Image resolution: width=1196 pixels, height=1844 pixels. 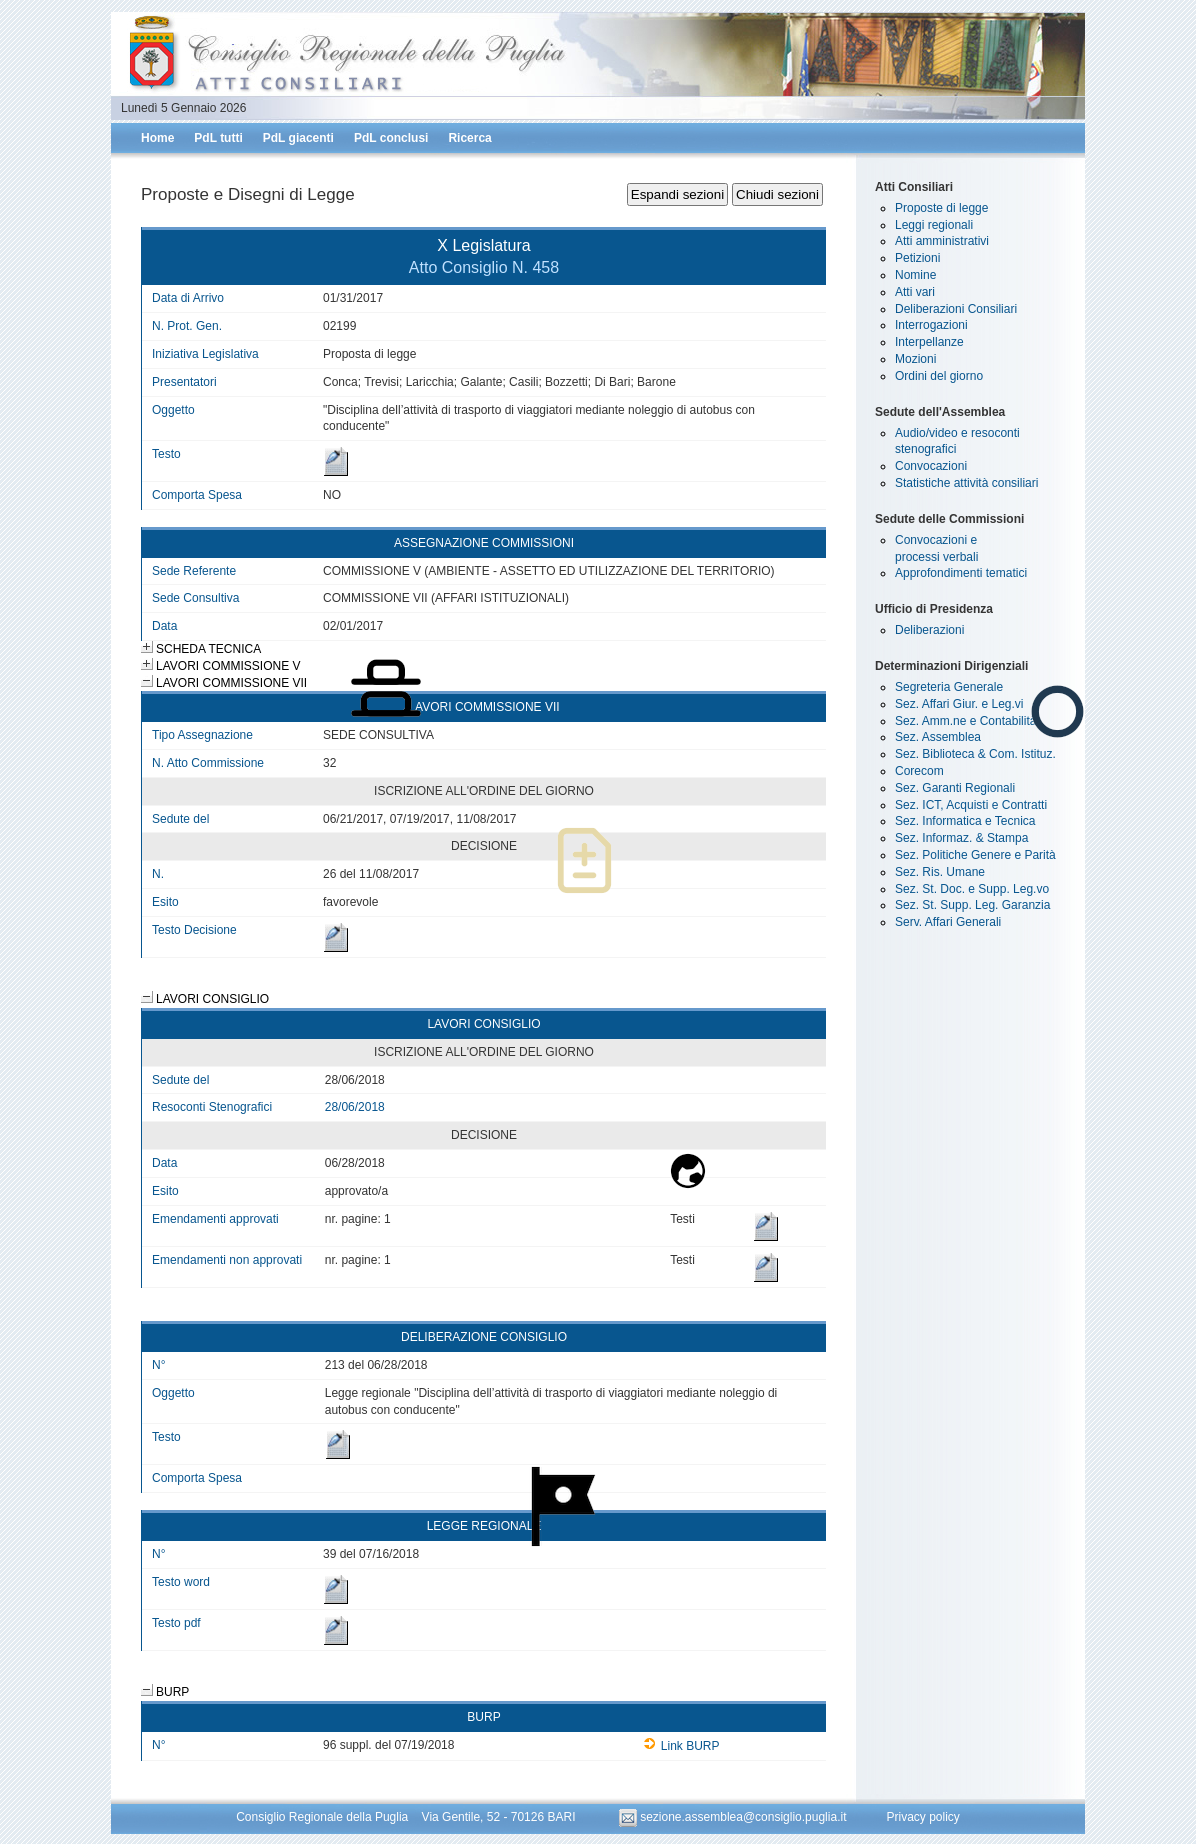 I want to click on align elements to the bottom with equal vertical spacing, so click(x=386, y=688).